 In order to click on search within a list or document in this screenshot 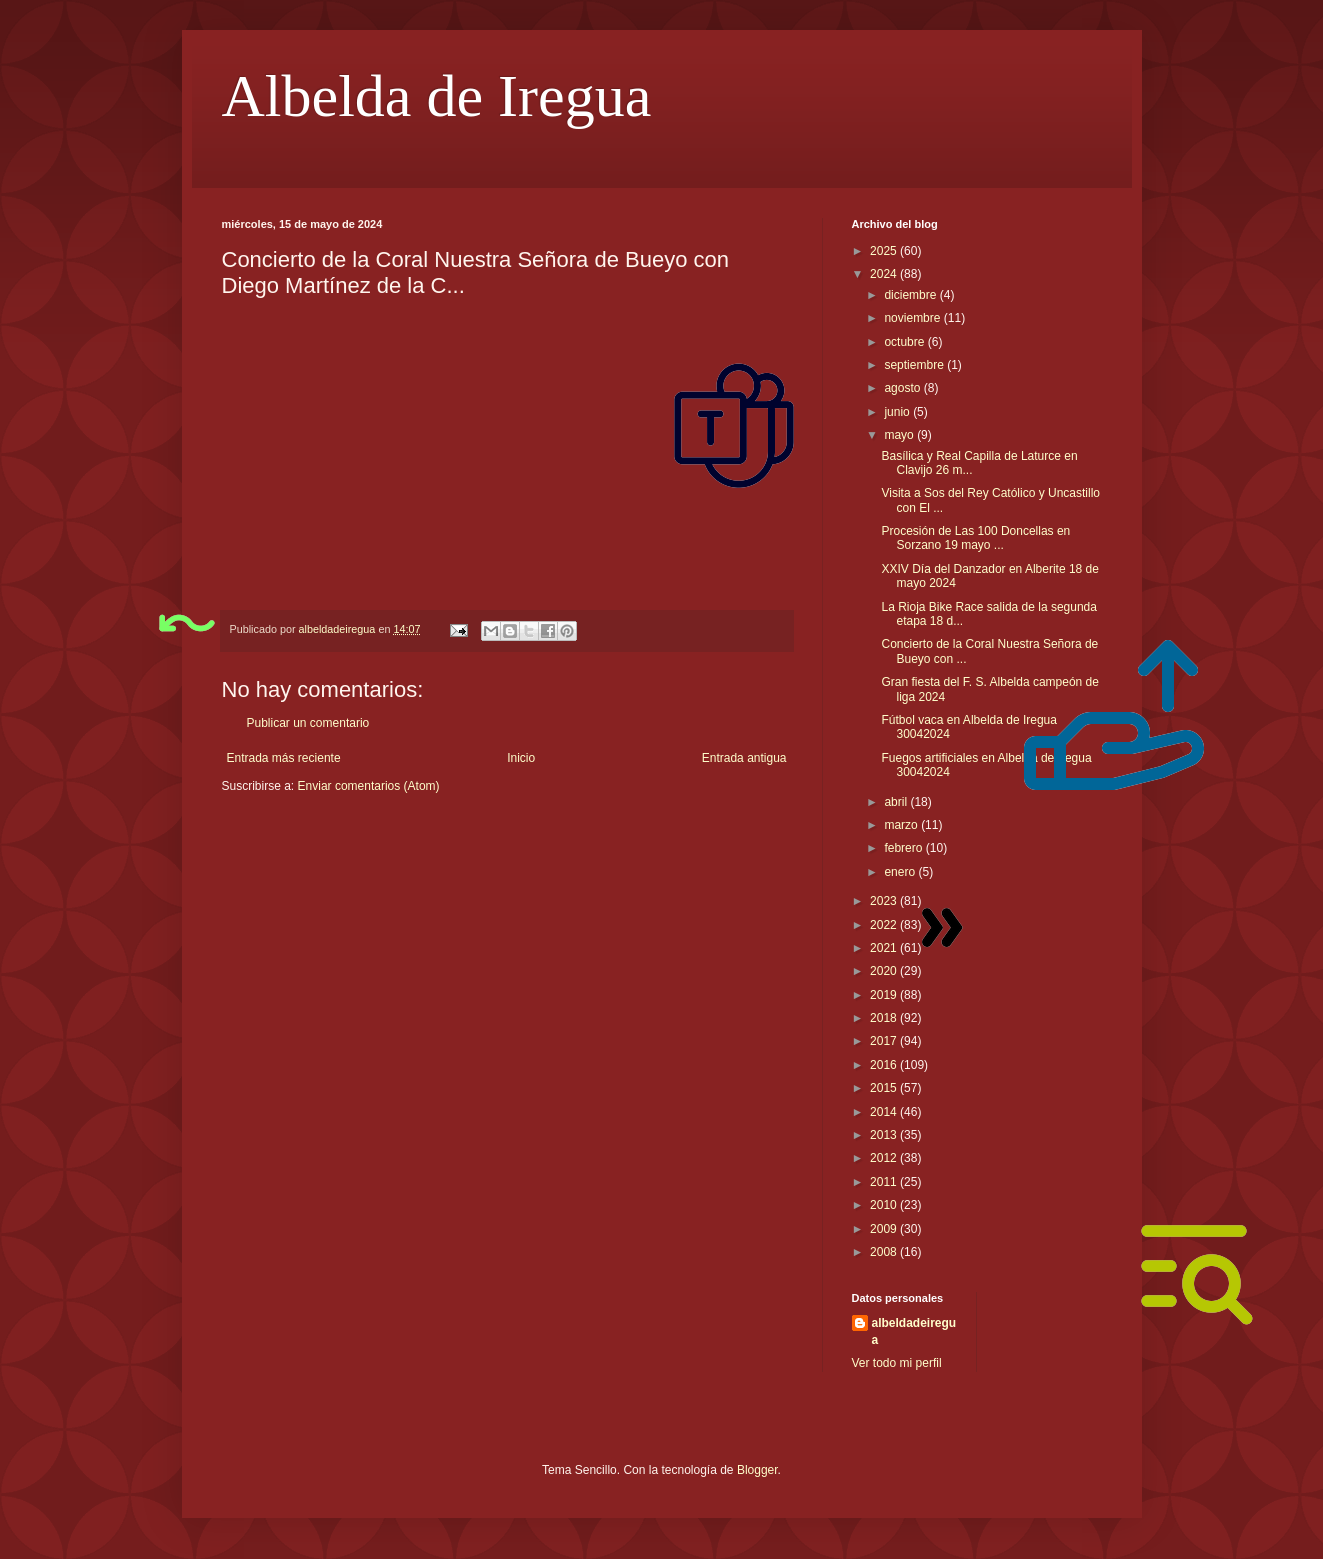, I will do `click(1194, 1266)`.